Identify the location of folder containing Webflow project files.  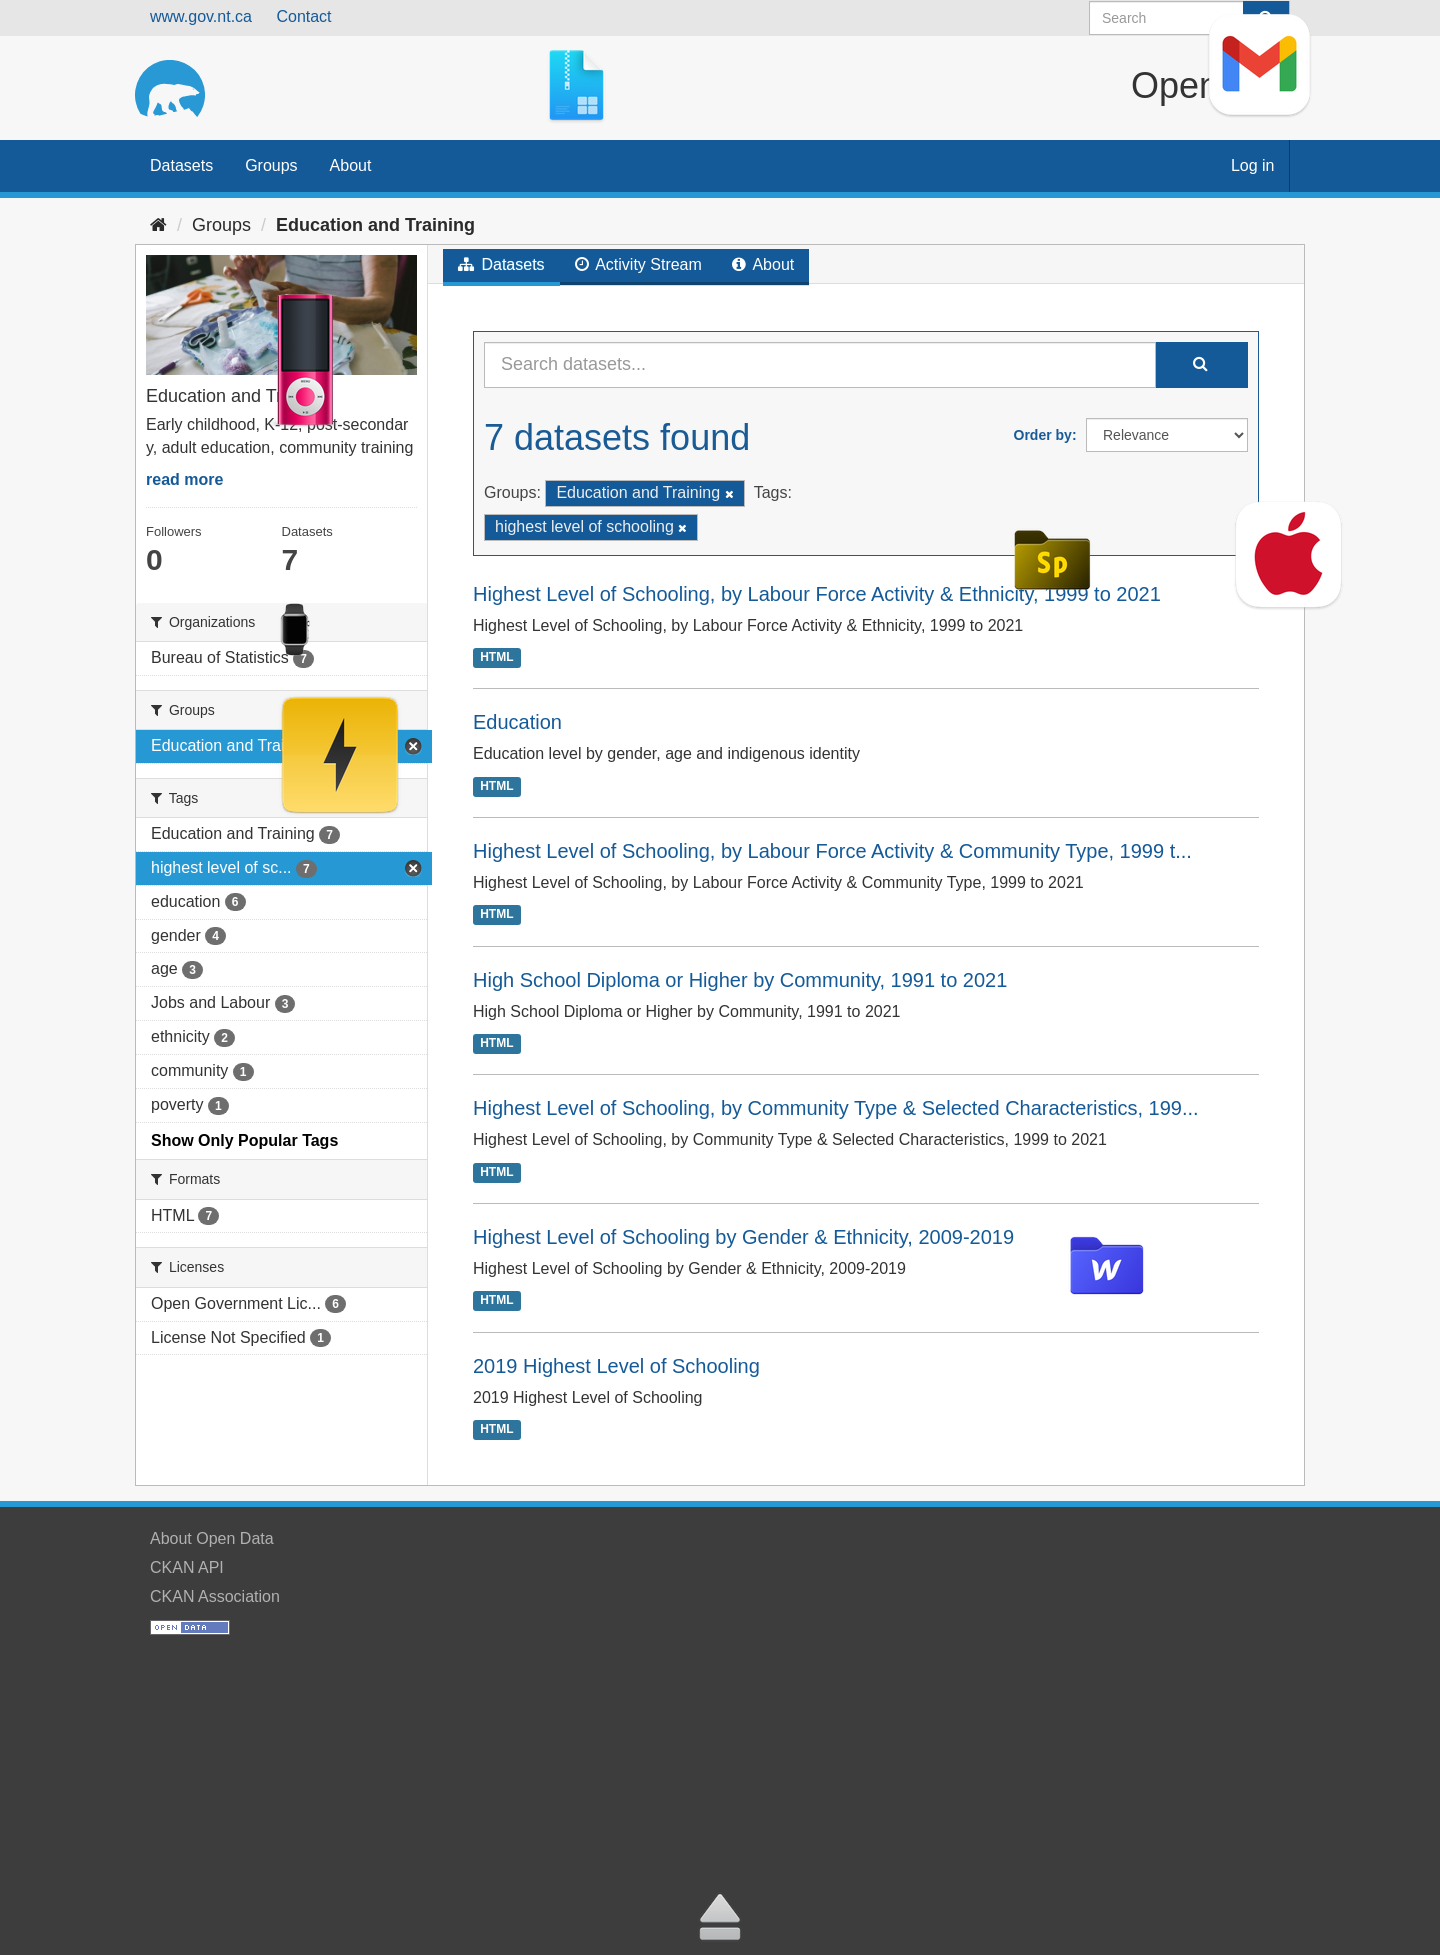
(1106, 1267).